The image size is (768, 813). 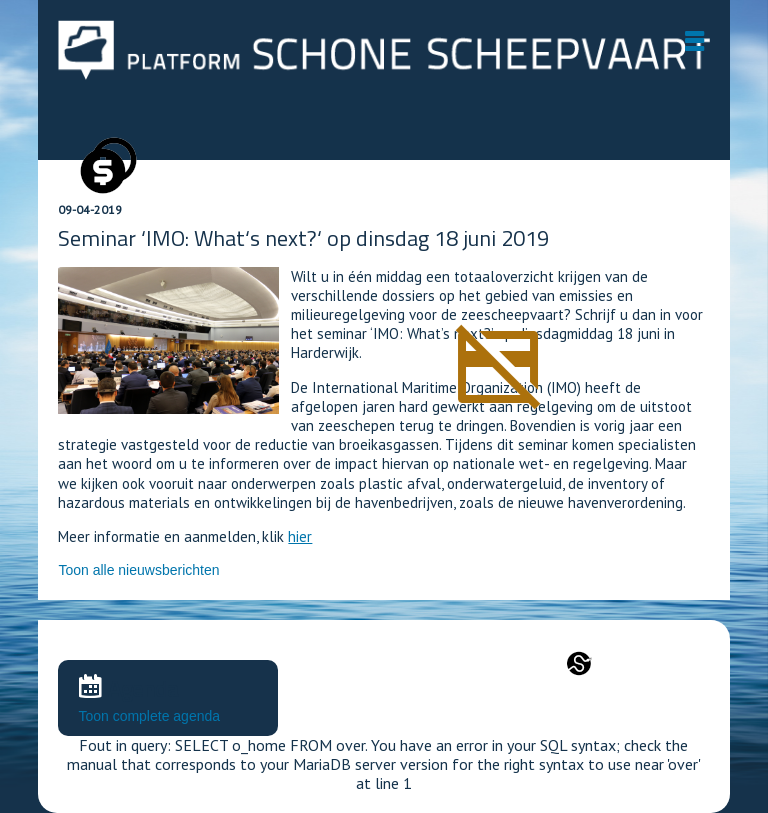 I want to click on indicates no credit card required, so click(x=498, y=367).